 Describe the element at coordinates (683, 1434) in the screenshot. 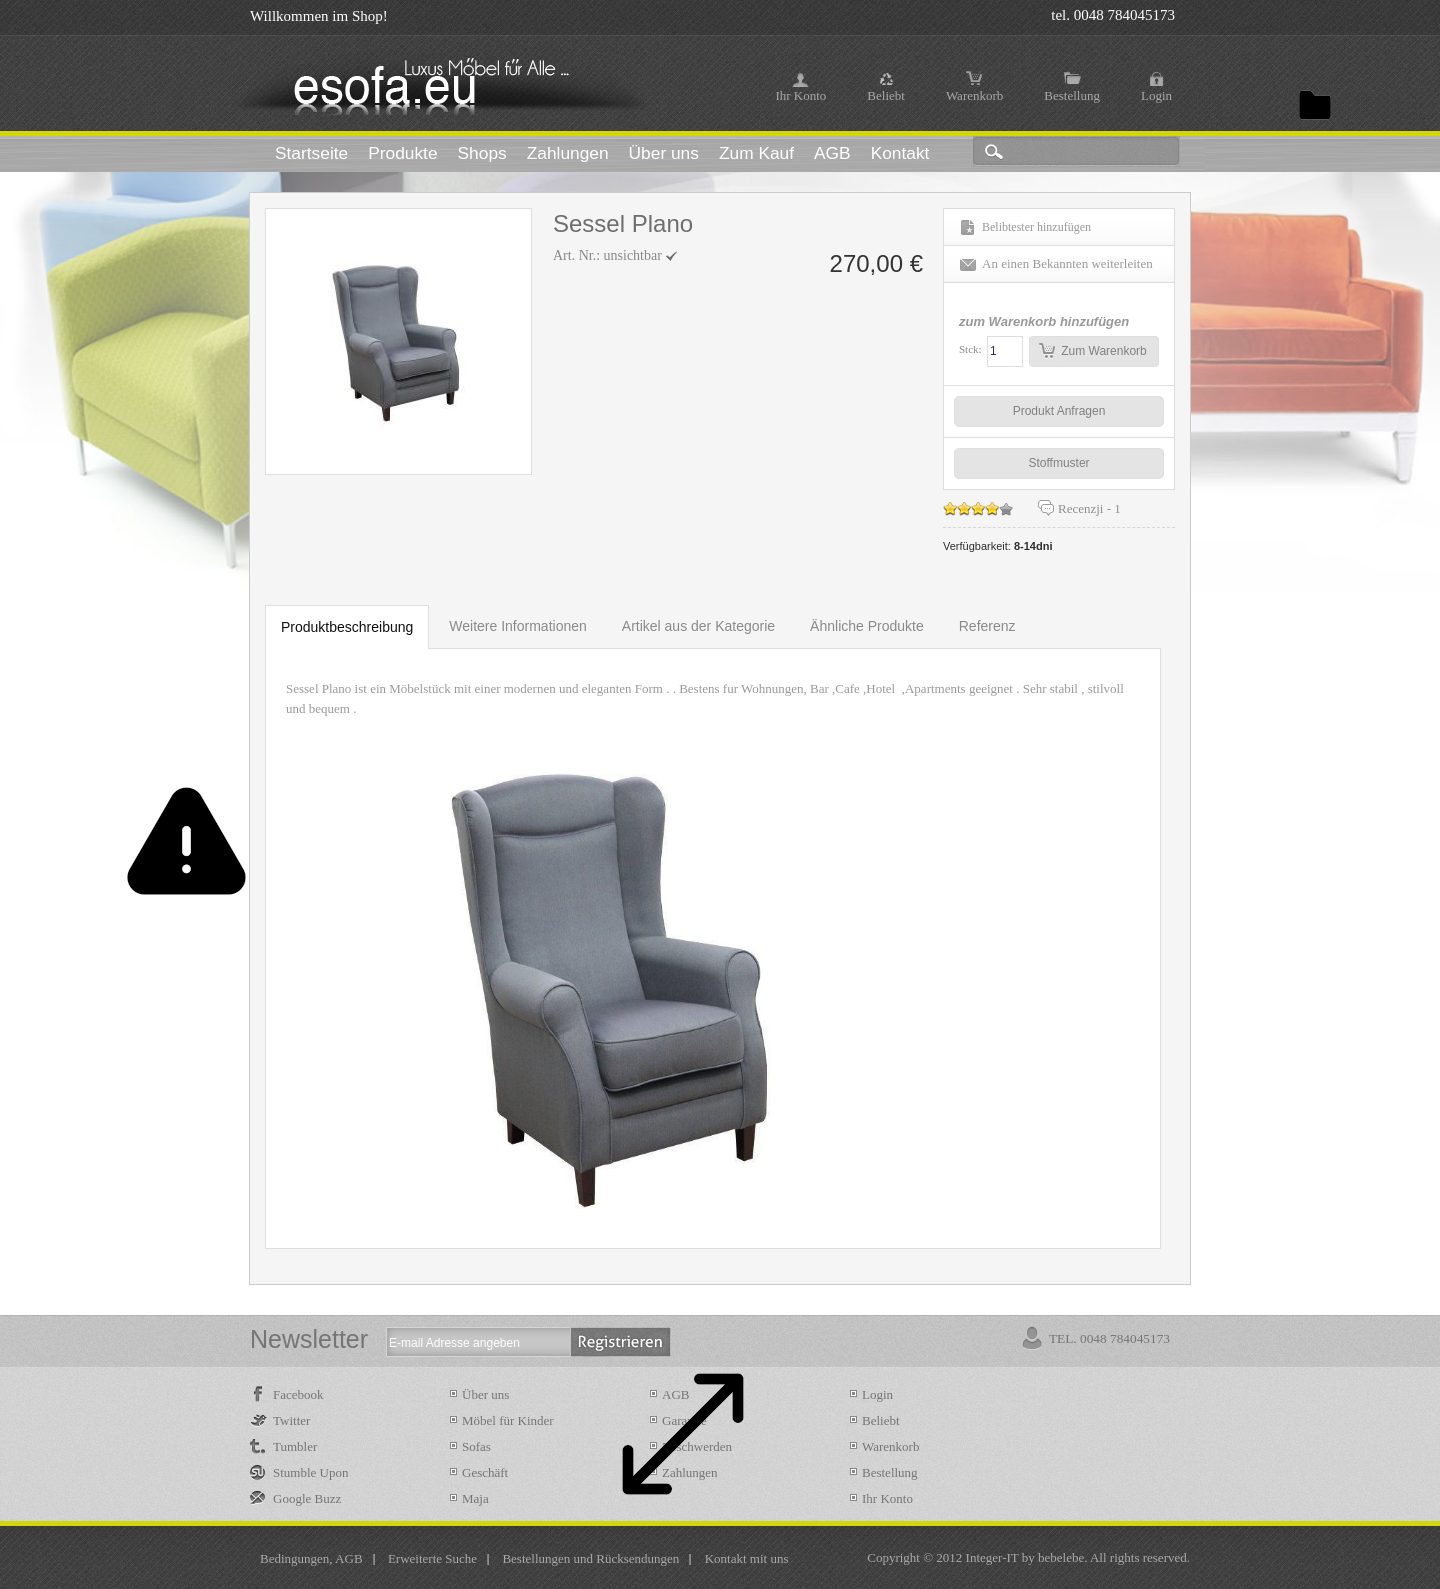

I see `resize window or element` at that location.